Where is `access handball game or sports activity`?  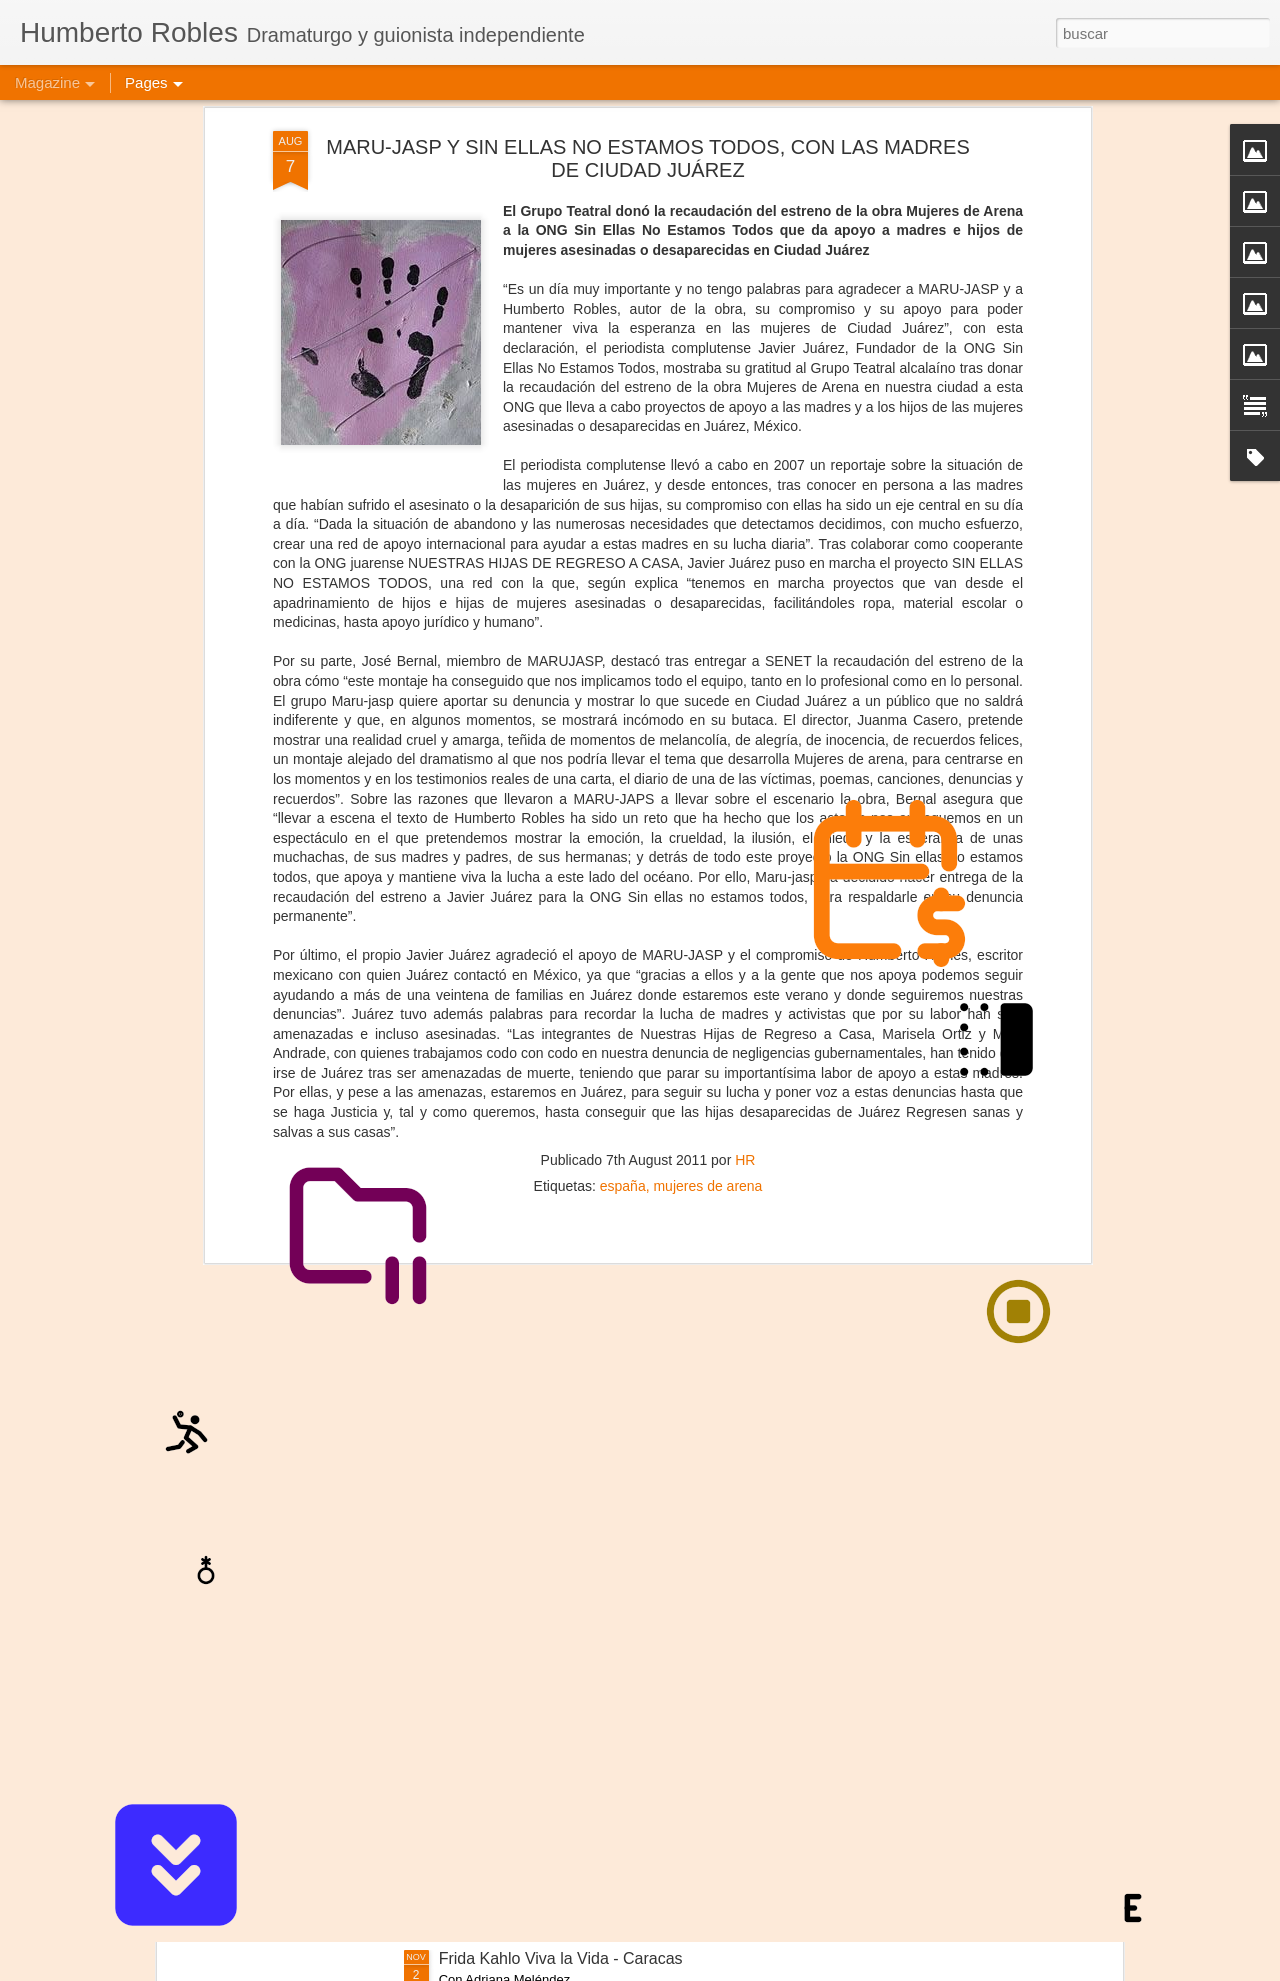
access handball game or sports activity is located at coordinates (186, 1431).